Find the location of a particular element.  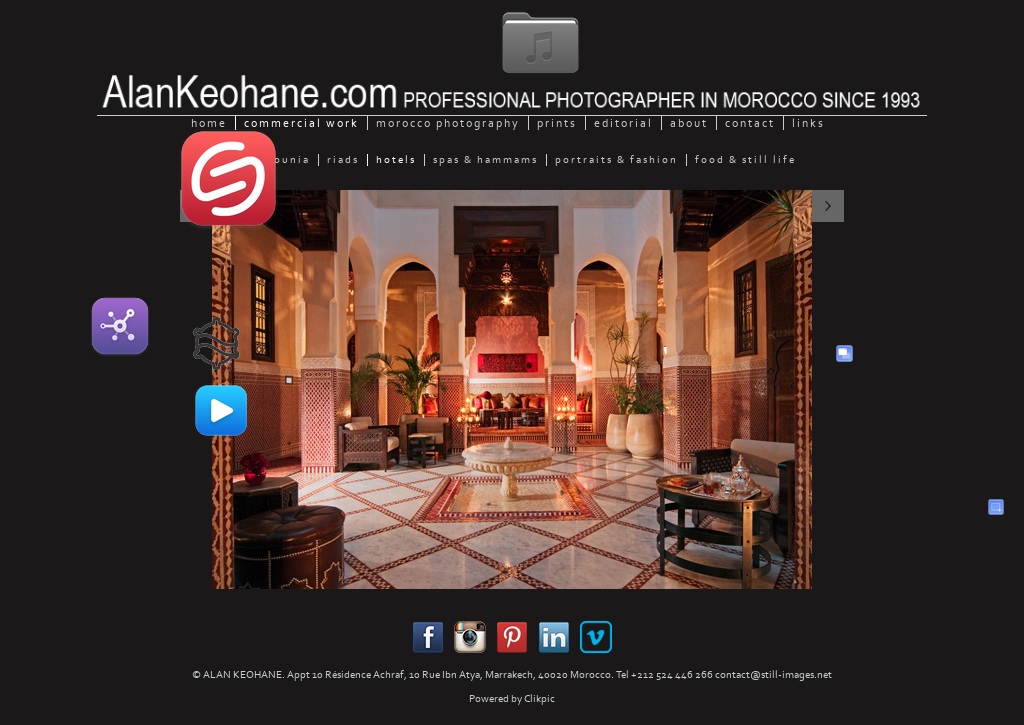

open your music files folder is located at coordinates (540, 42).